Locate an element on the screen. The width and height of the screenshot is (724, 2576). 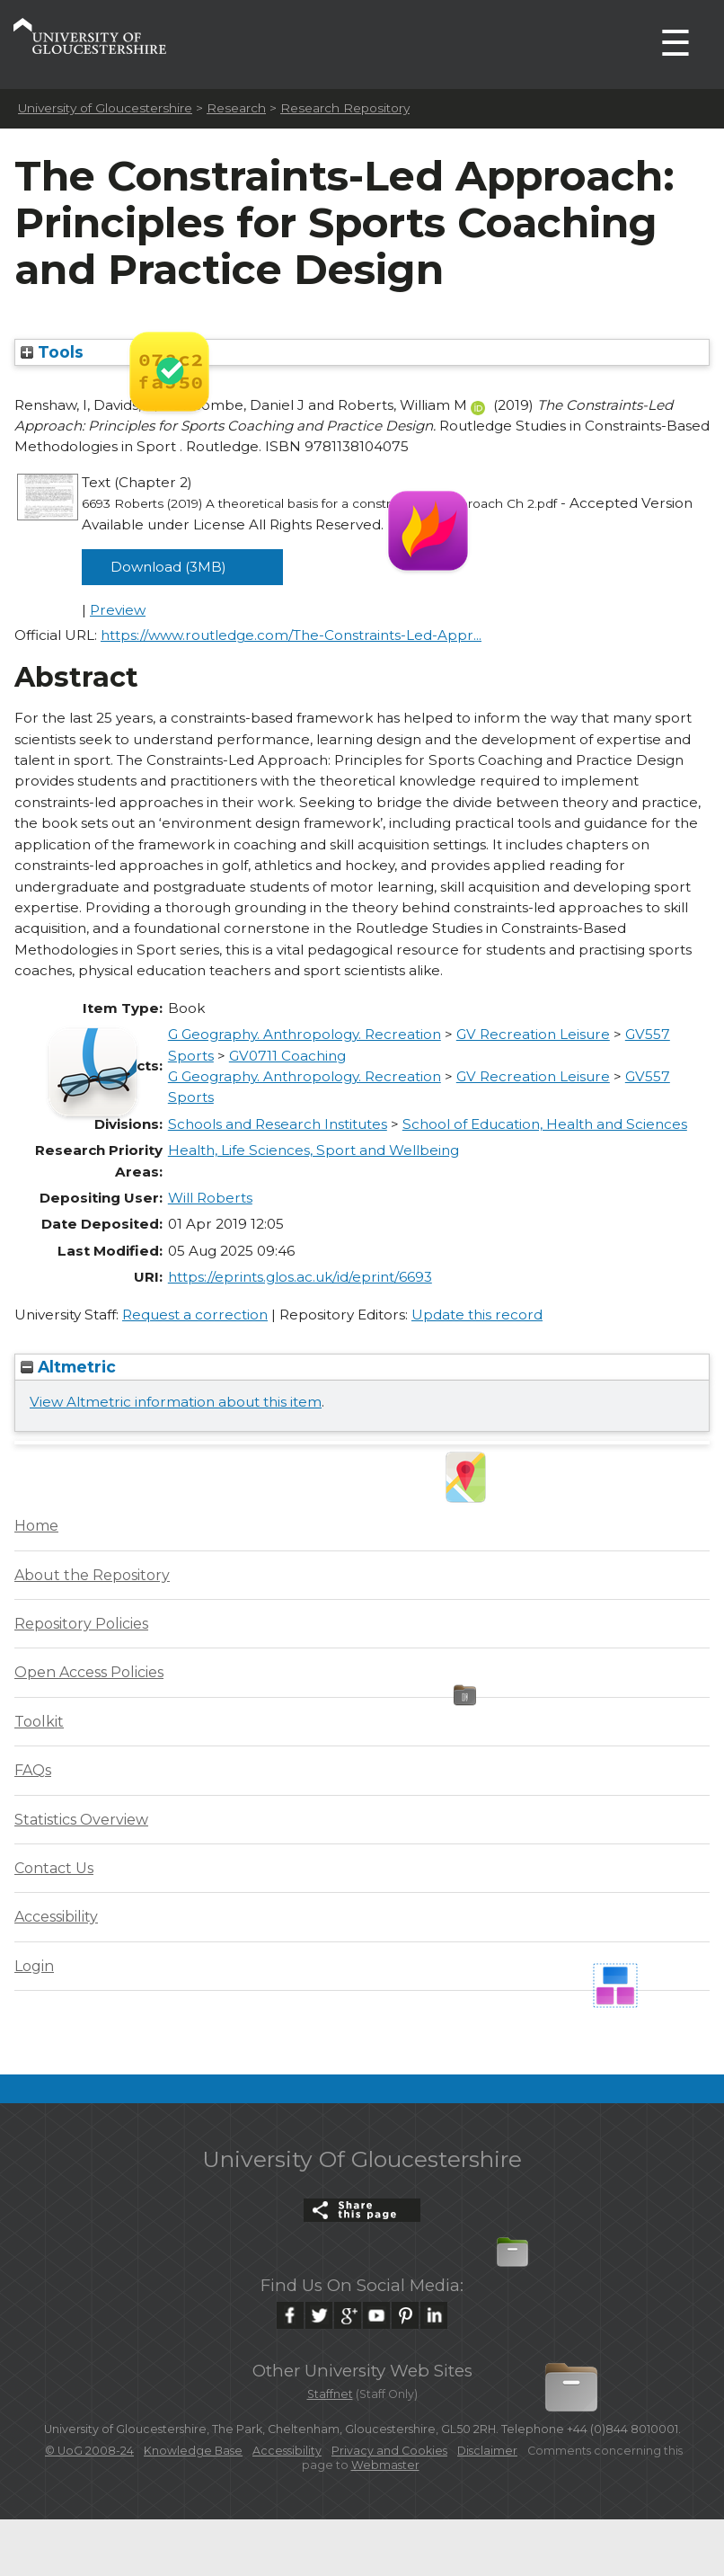
access your templates folder is located at coordinates (464, 1694).